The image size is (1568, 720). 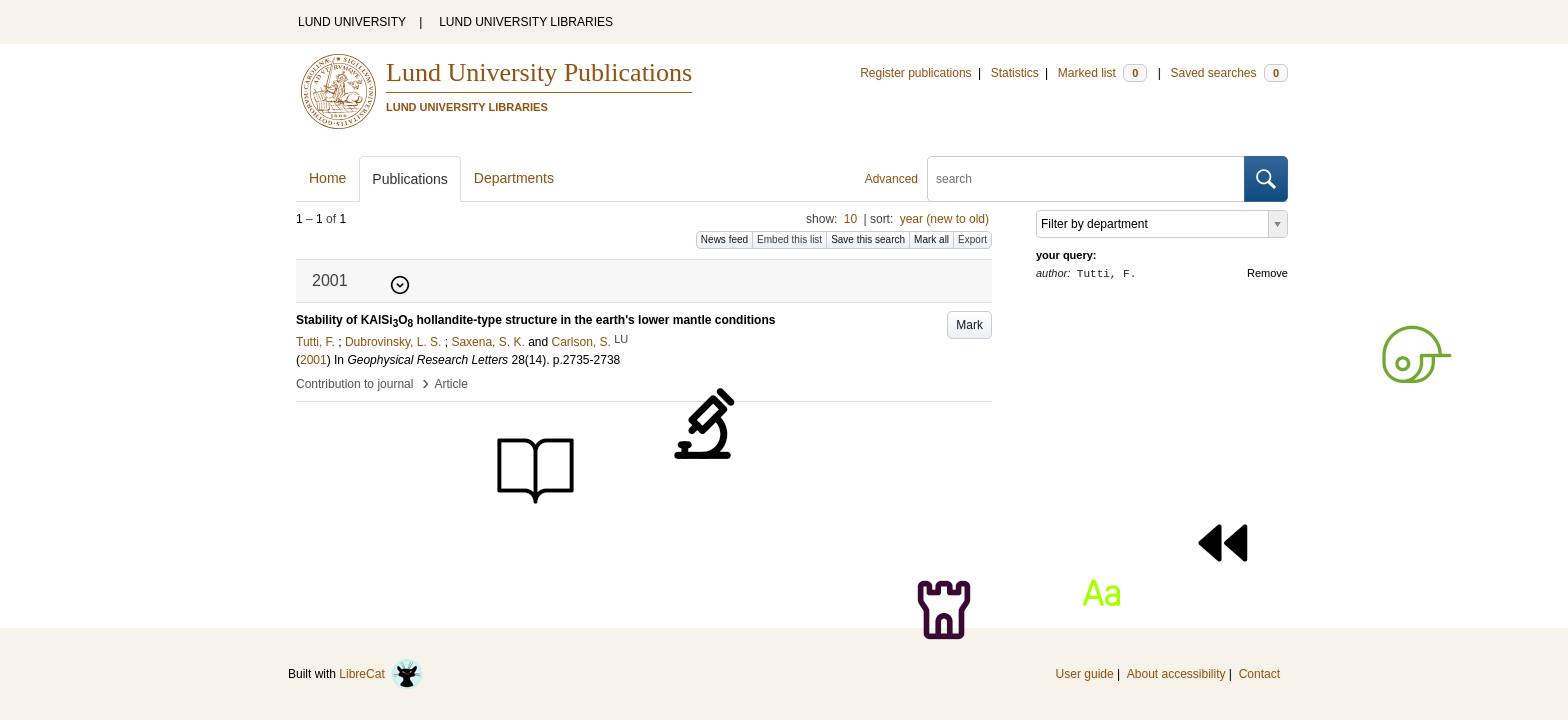 I want to click on expand to show more content, so click(x=400, y=285).